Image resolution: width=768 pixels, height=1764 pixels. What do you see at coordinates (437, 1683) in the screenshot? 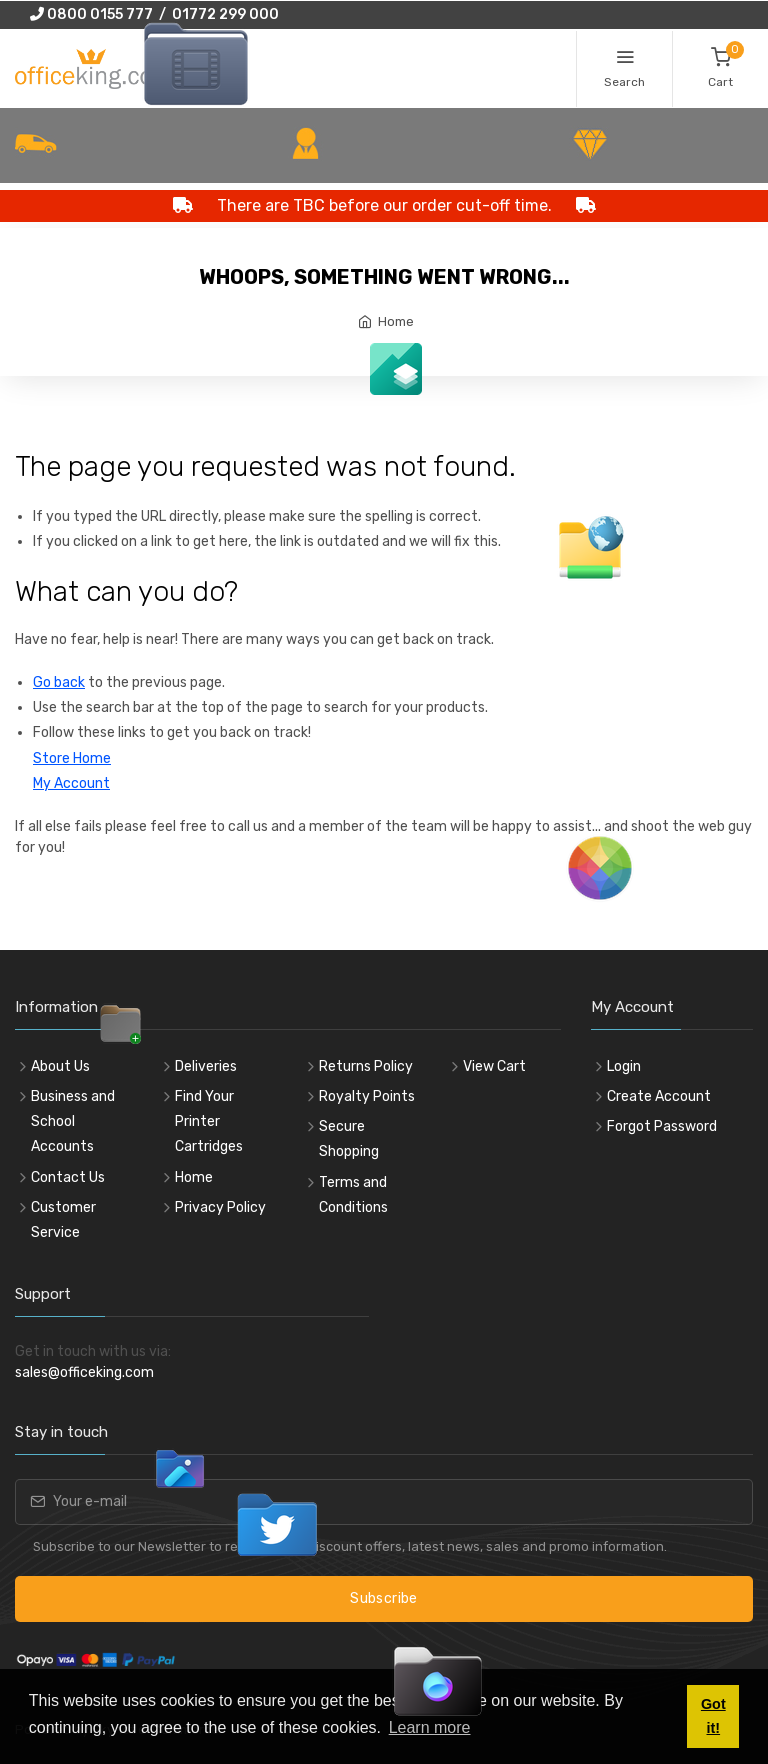
I see `open jetbrains fleet project folder` at bounding box center [437, 1683].